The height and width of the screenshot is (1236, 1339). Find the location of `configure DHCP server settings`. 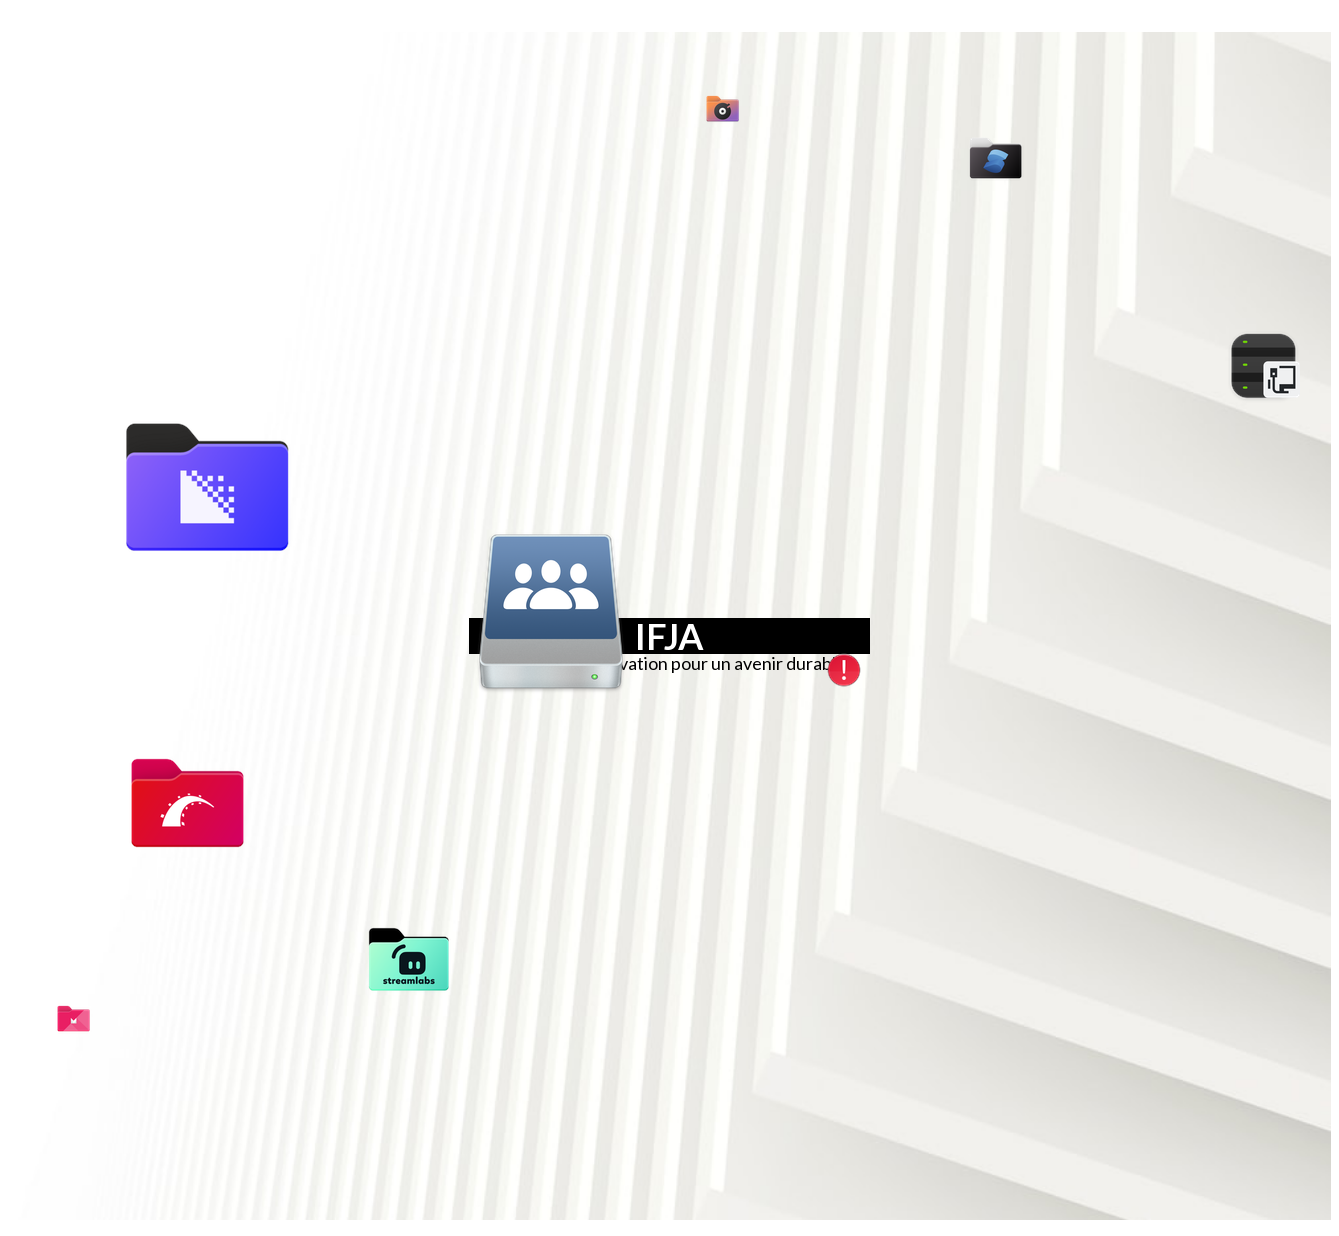

configure DHCP server settings is located at coordinates (1264, 367).